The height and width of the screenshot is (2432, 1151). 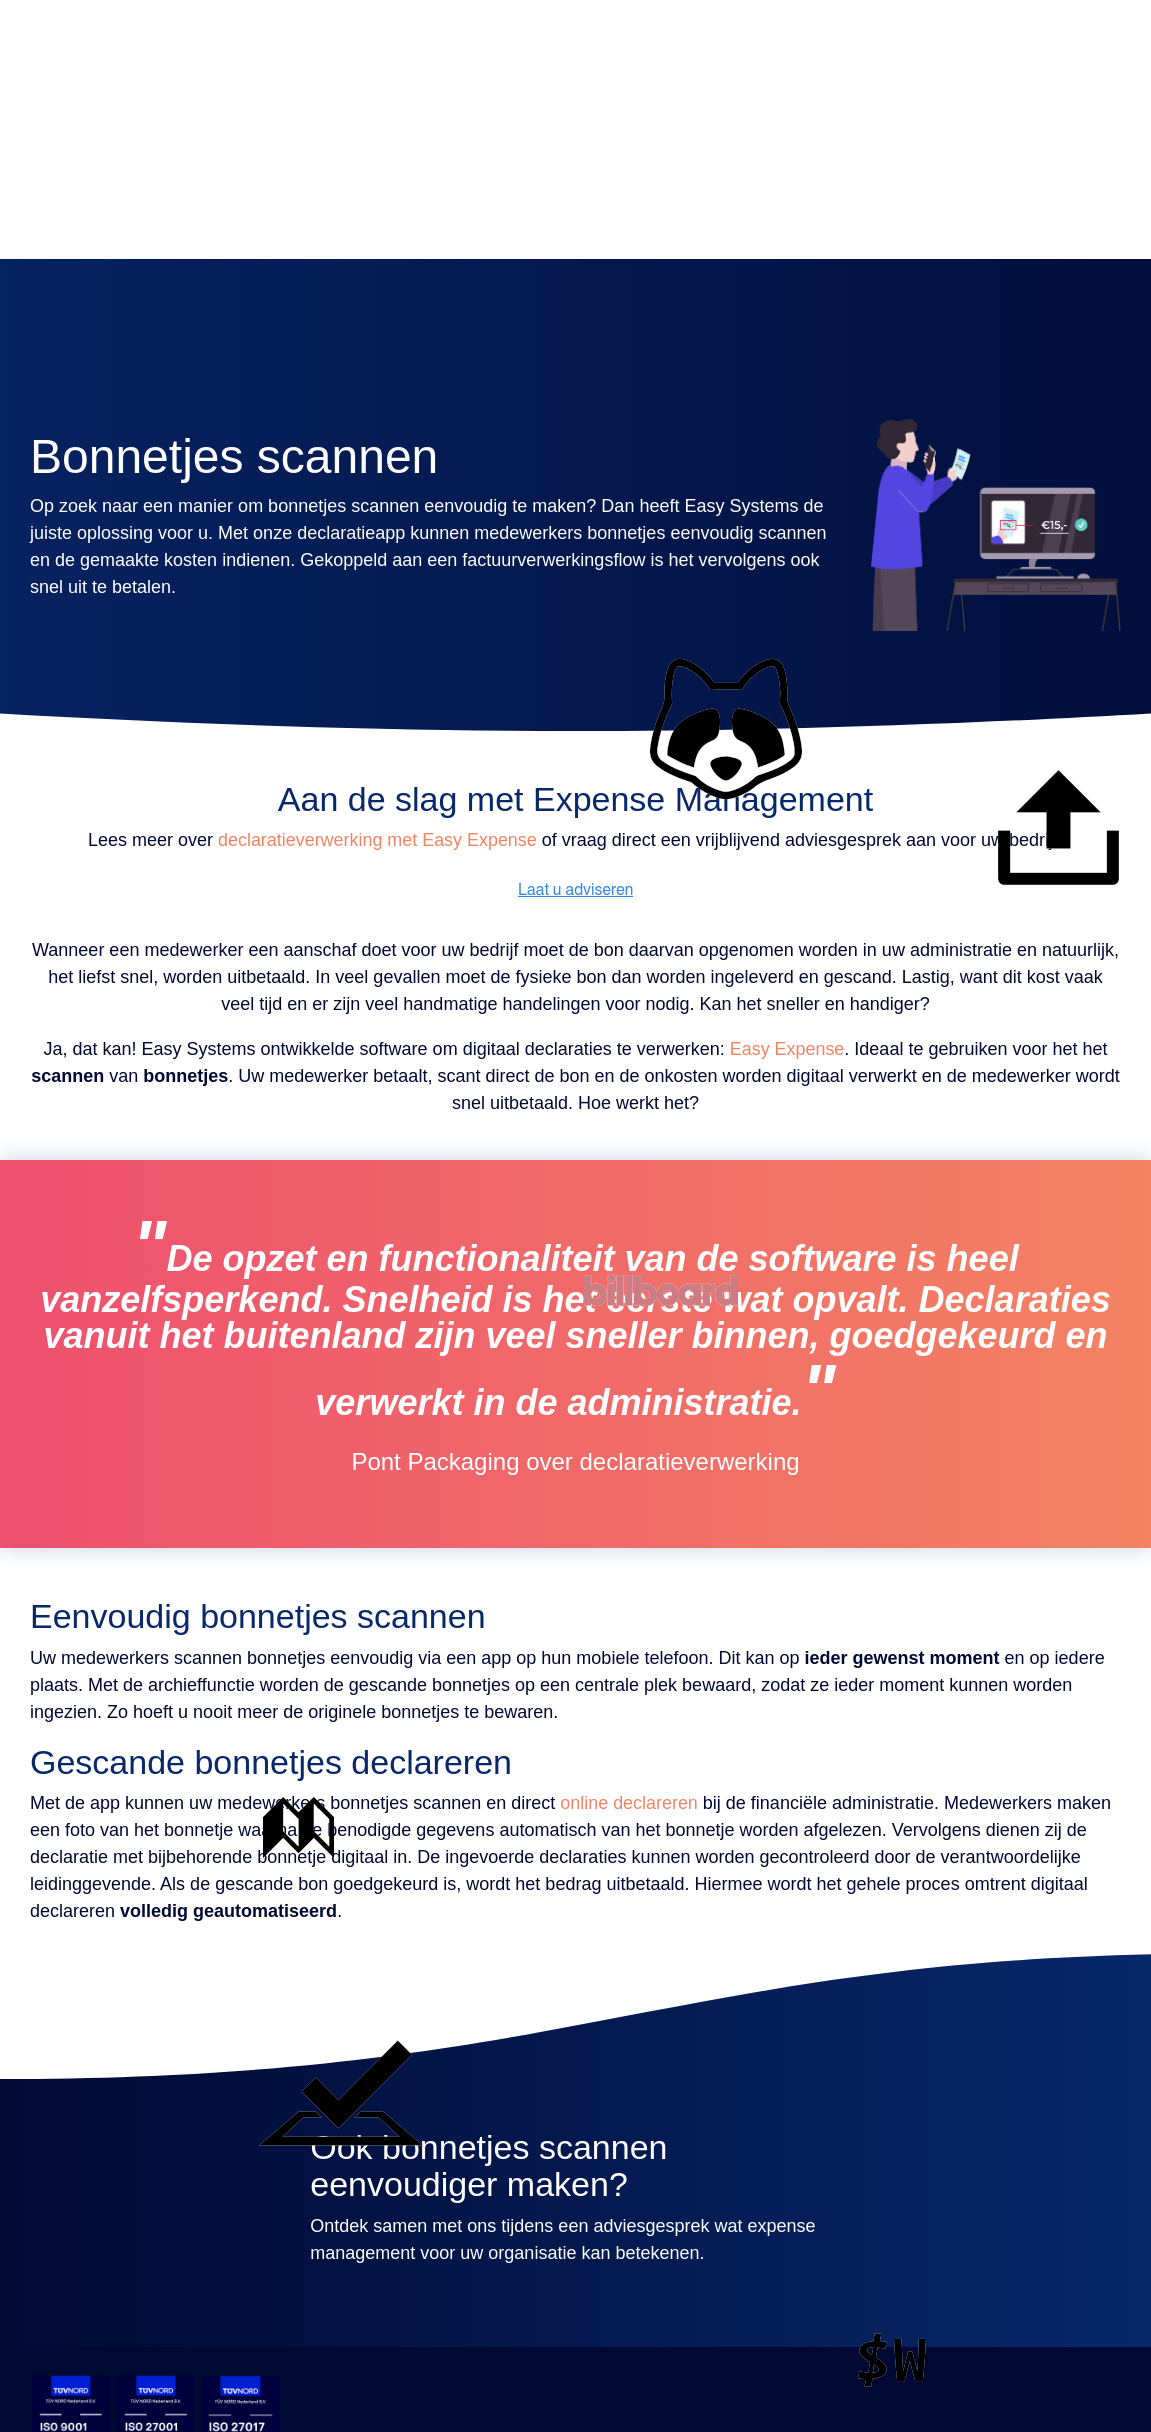 What do you see at coordinates (726, 729) in the screenshot?
I see `open protocols.io website or app` at bounding box center [726, 729].